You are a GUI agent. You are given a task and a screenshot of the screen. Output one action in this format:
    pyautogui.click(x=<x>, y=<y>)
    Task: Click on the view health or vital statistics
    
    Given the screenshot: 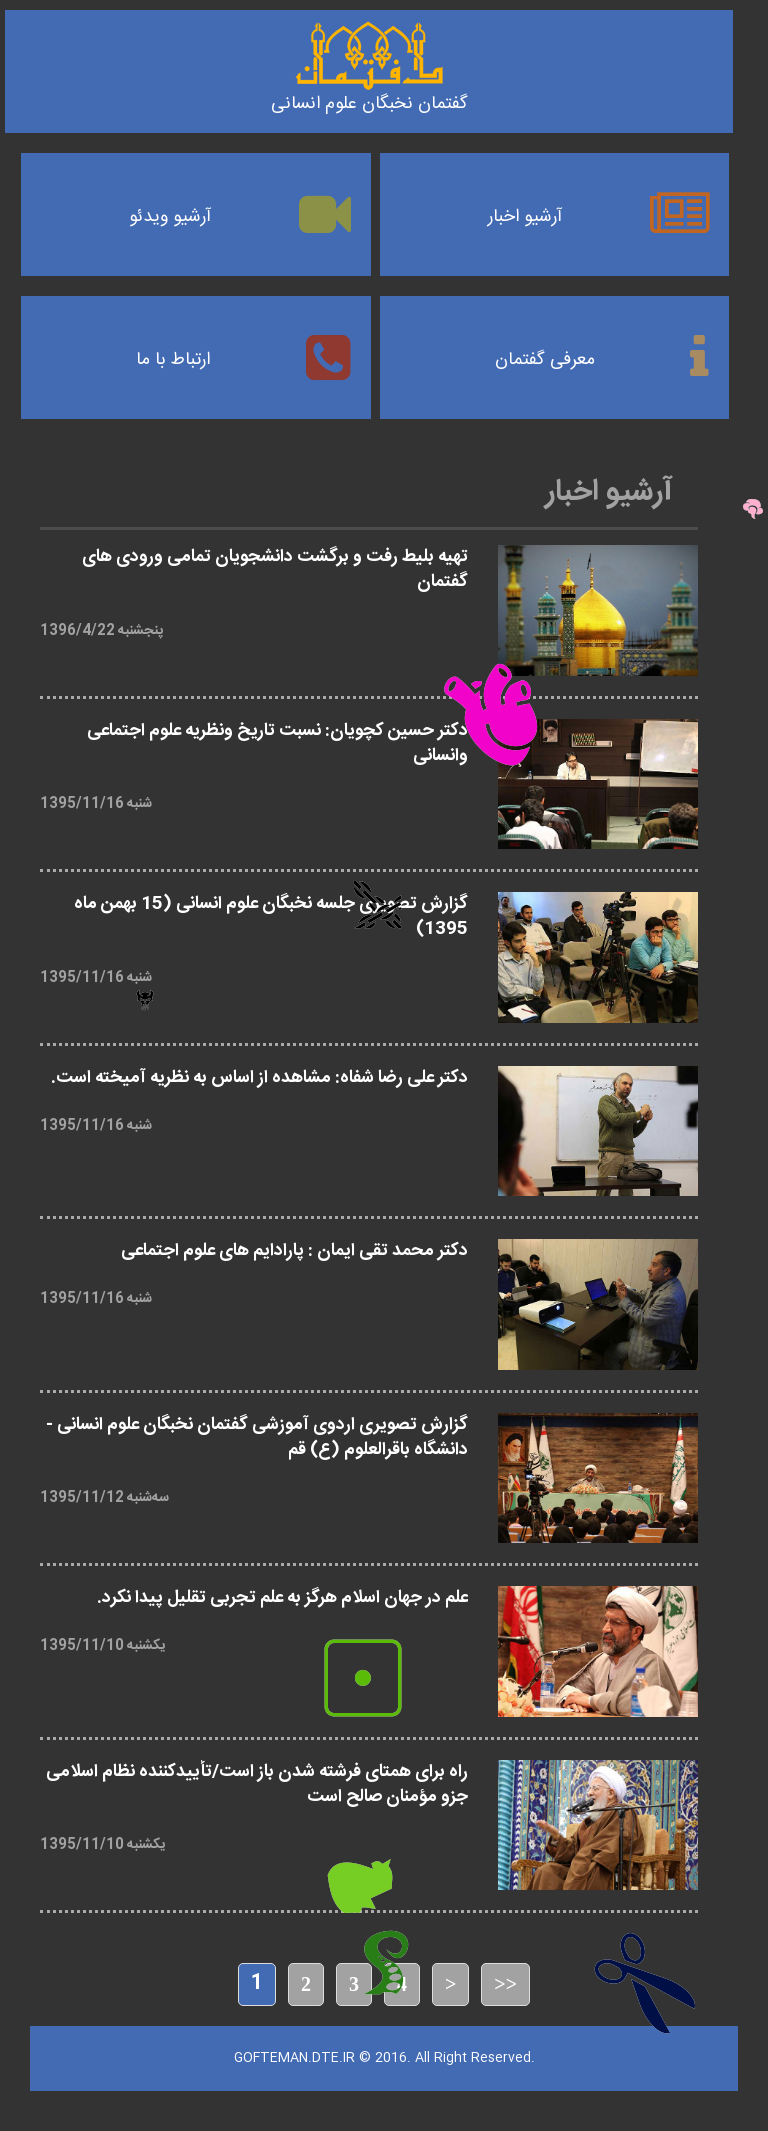 What is the action you would take?
    pyautogui.click(x=492, y=714)
    